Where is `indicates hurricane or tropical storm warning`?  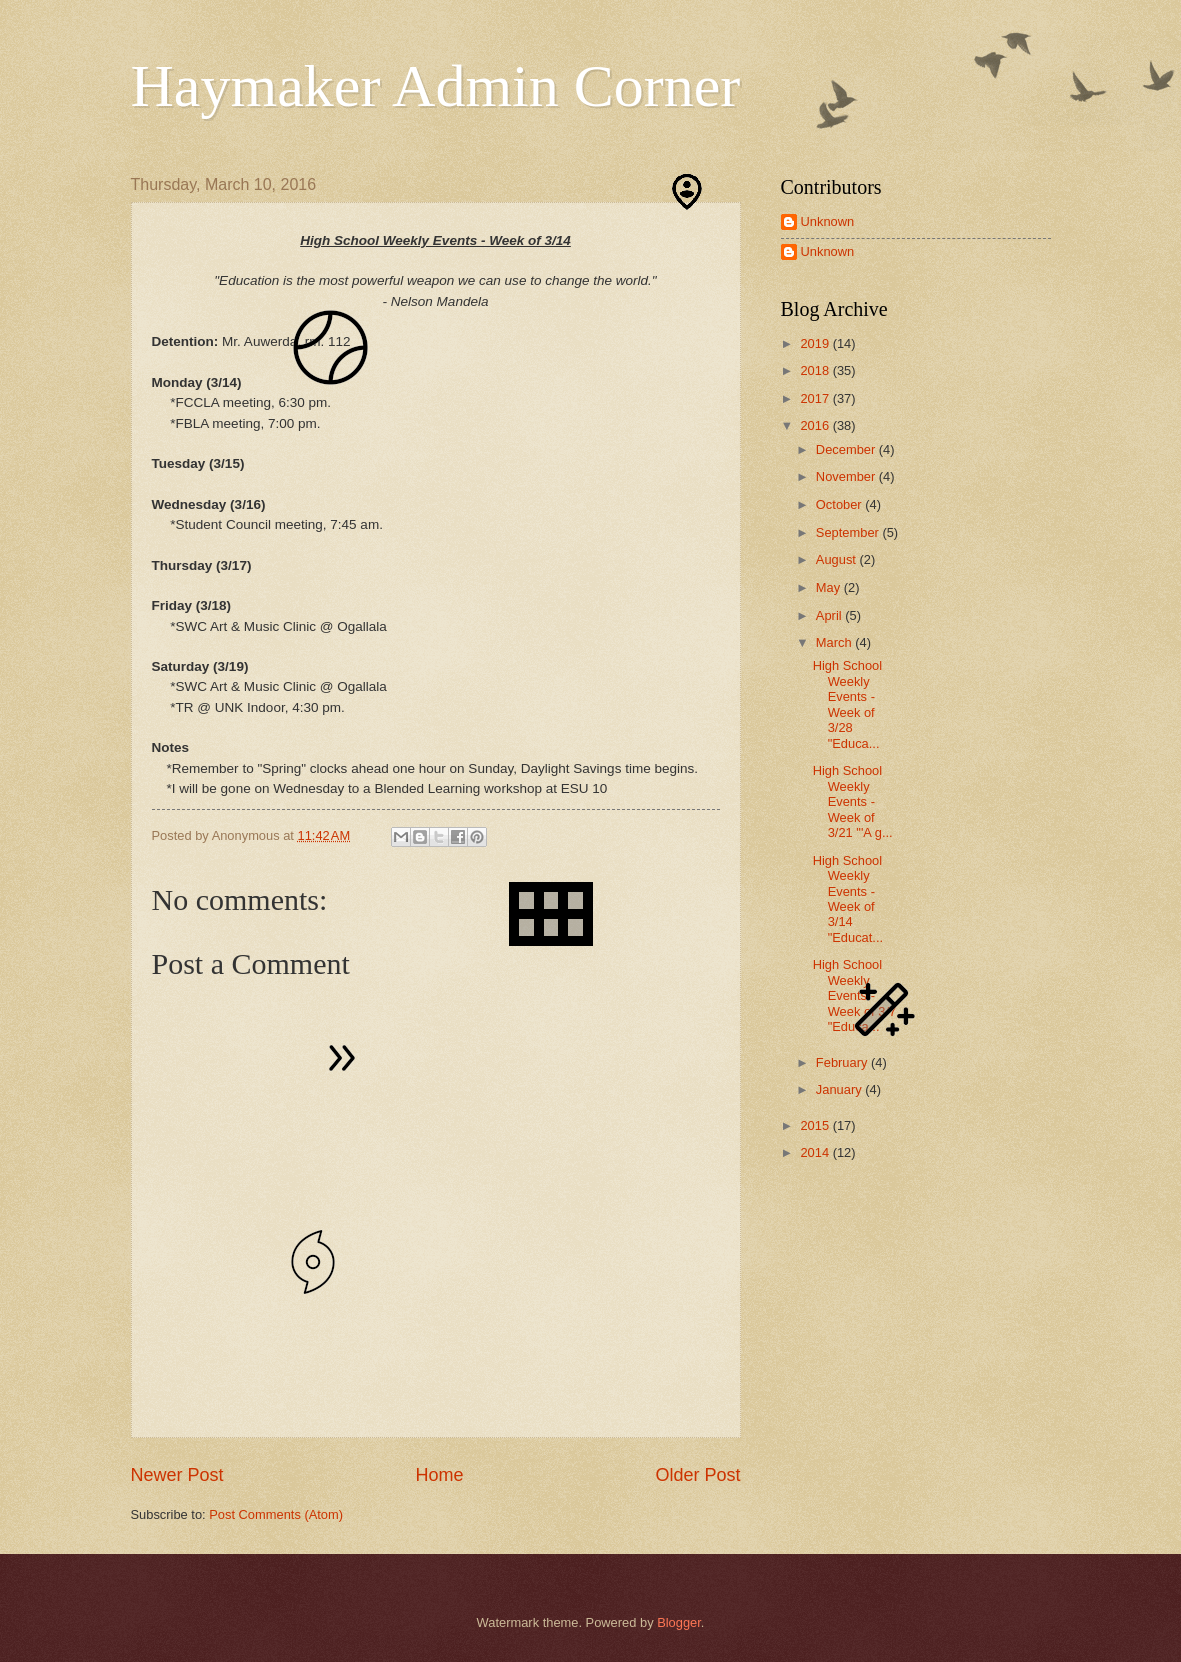 indicates hurricane or tropical storm warning is located at coordinates (313, 1262).